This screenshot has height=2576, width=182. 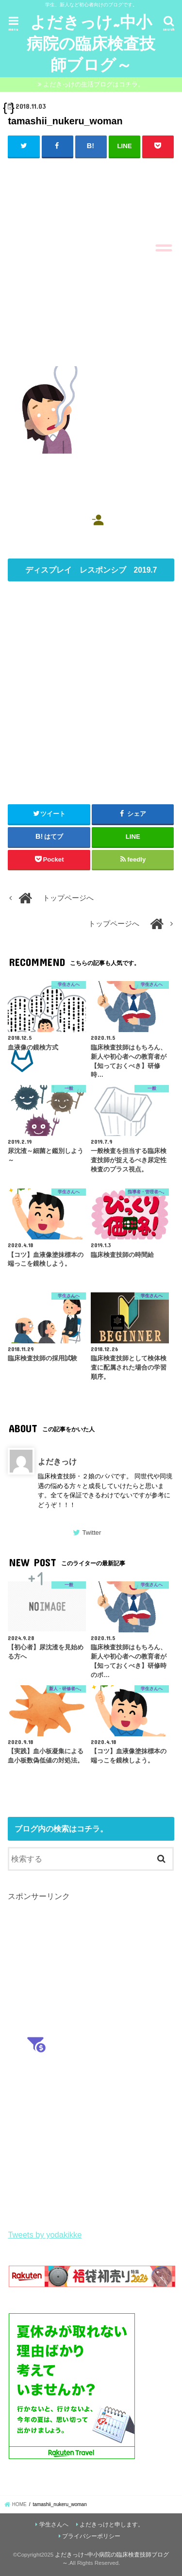 What do you see at coordinates (164, 248) in the screenshot?
I see `drag to reorder or rearrange items` at bounding box center [164, 248].